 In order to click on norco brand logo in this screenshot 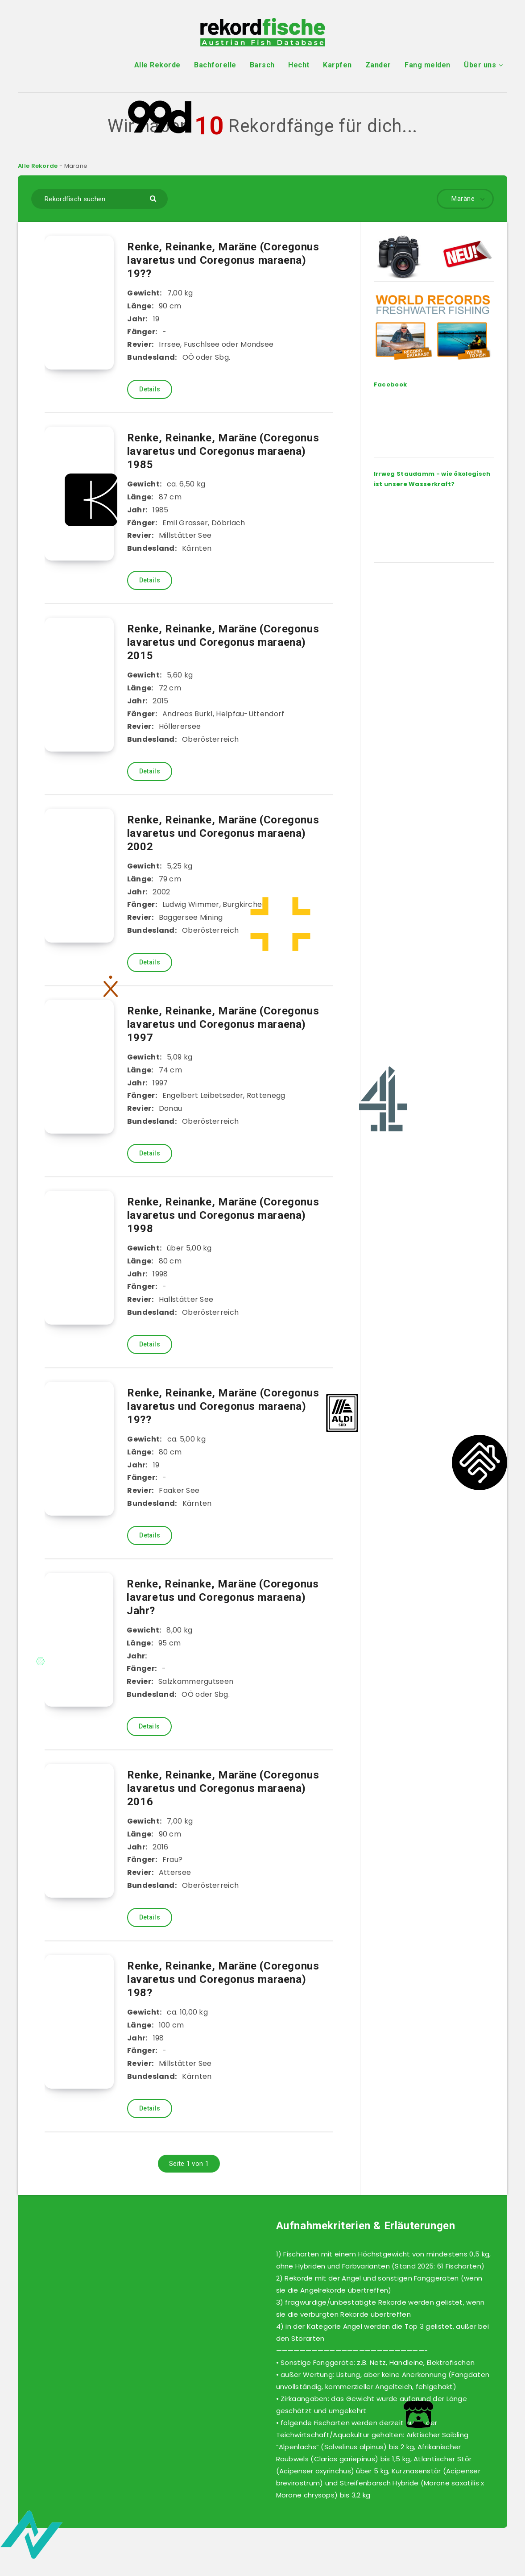, I will do `click(31, 2534)`.